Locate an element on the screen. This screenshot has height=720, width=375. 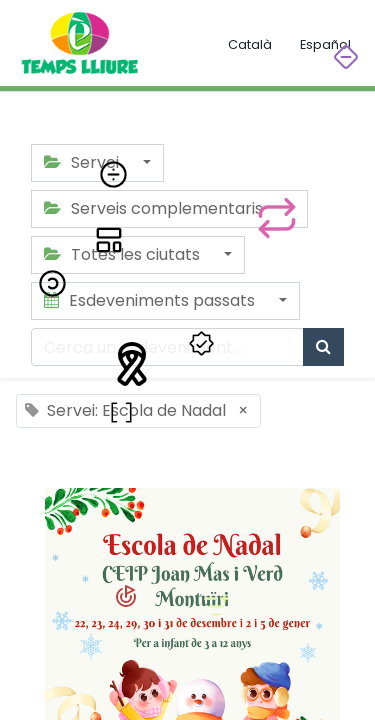
enable repeat or loop playback is located at coordinates (277, 218).